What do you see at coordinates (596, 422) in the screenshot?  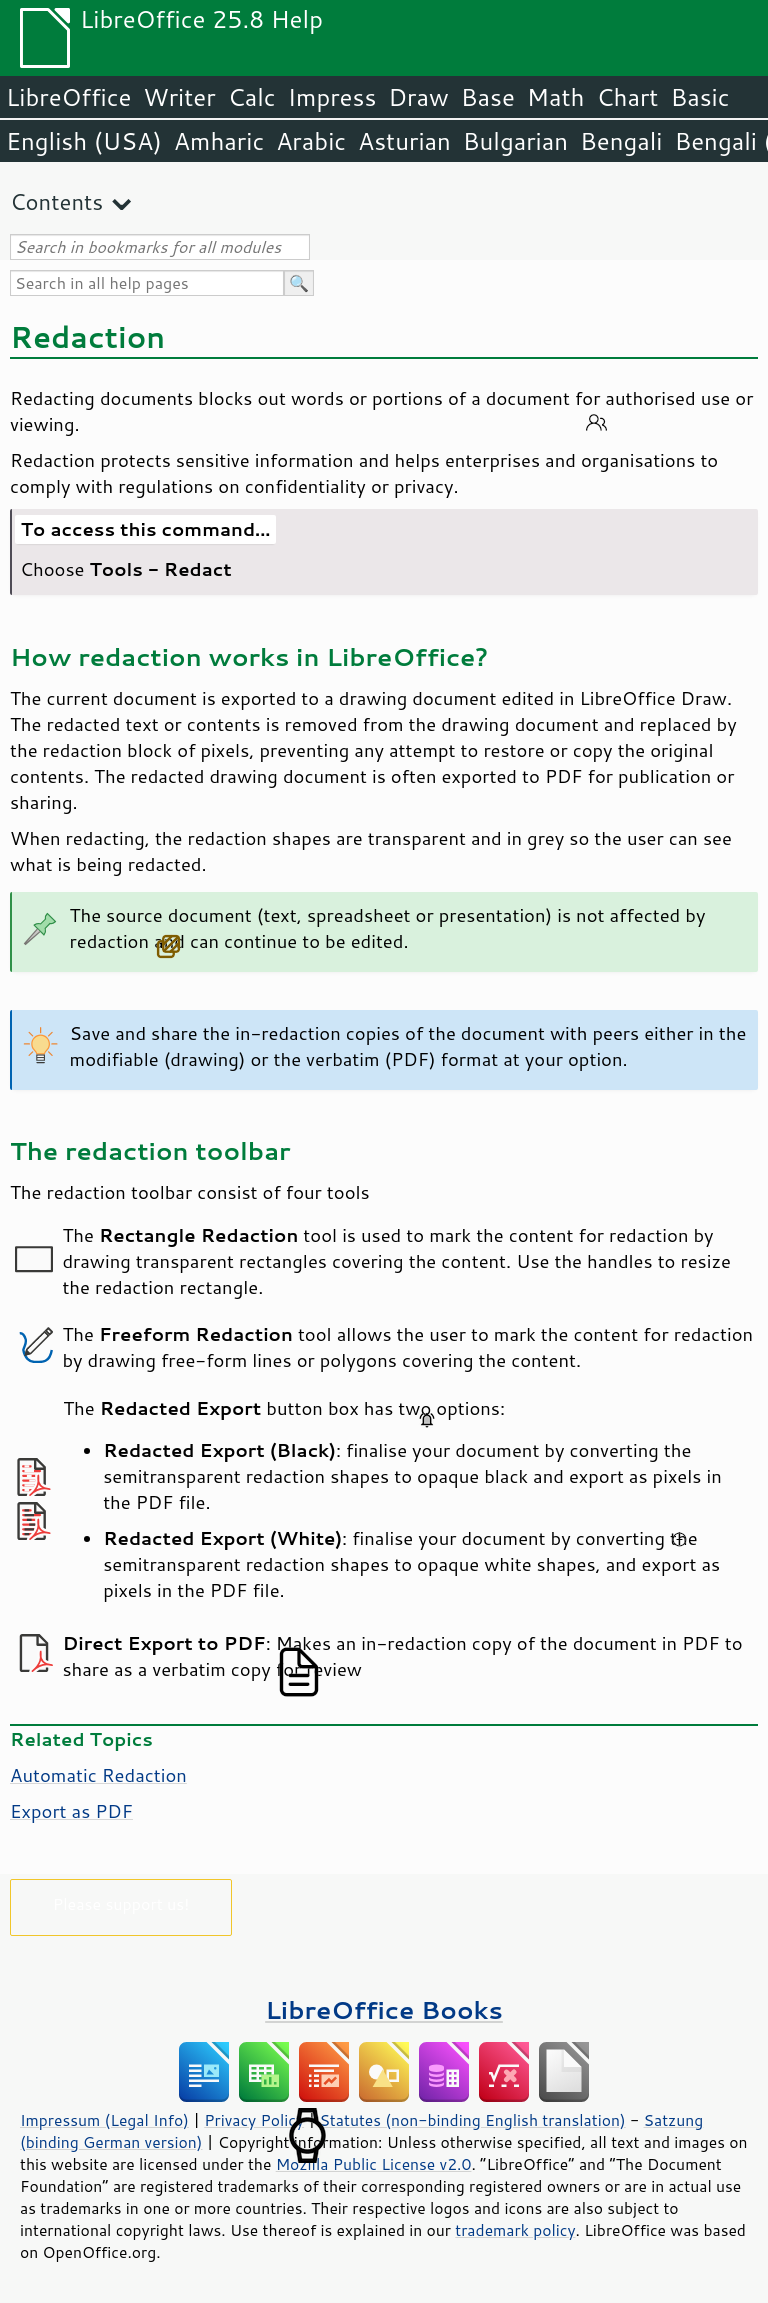 I see `view team members or collaborators` at bounding box center [596, 422].